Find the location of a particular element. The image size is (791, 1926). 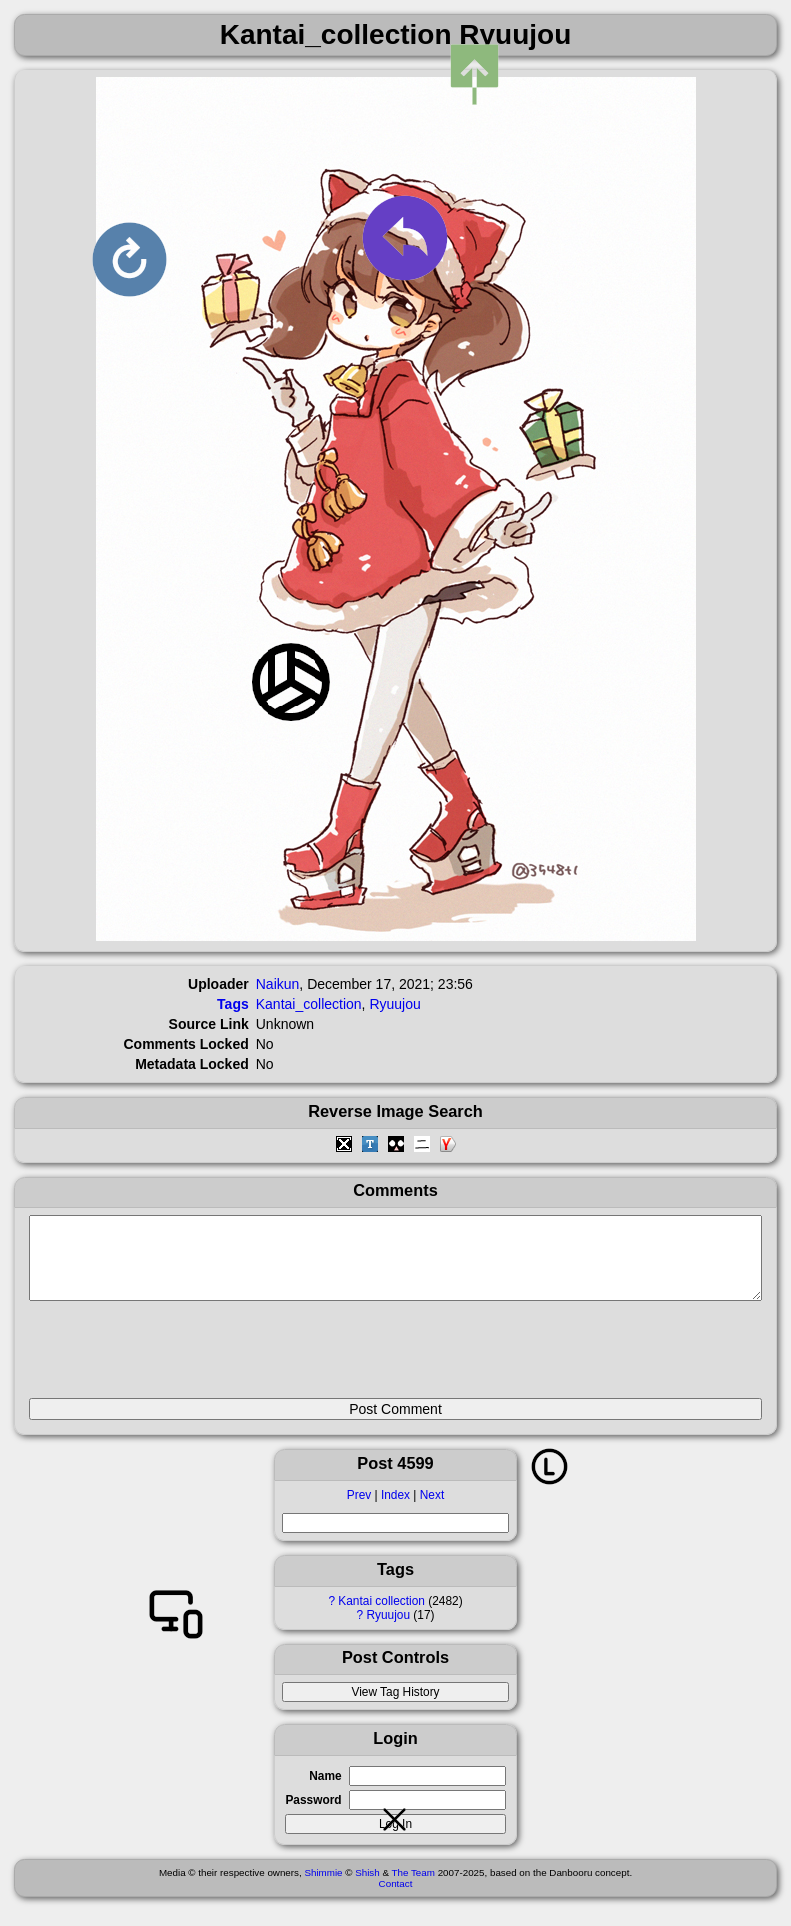

undo the last action is located at coordinates (405, 238).